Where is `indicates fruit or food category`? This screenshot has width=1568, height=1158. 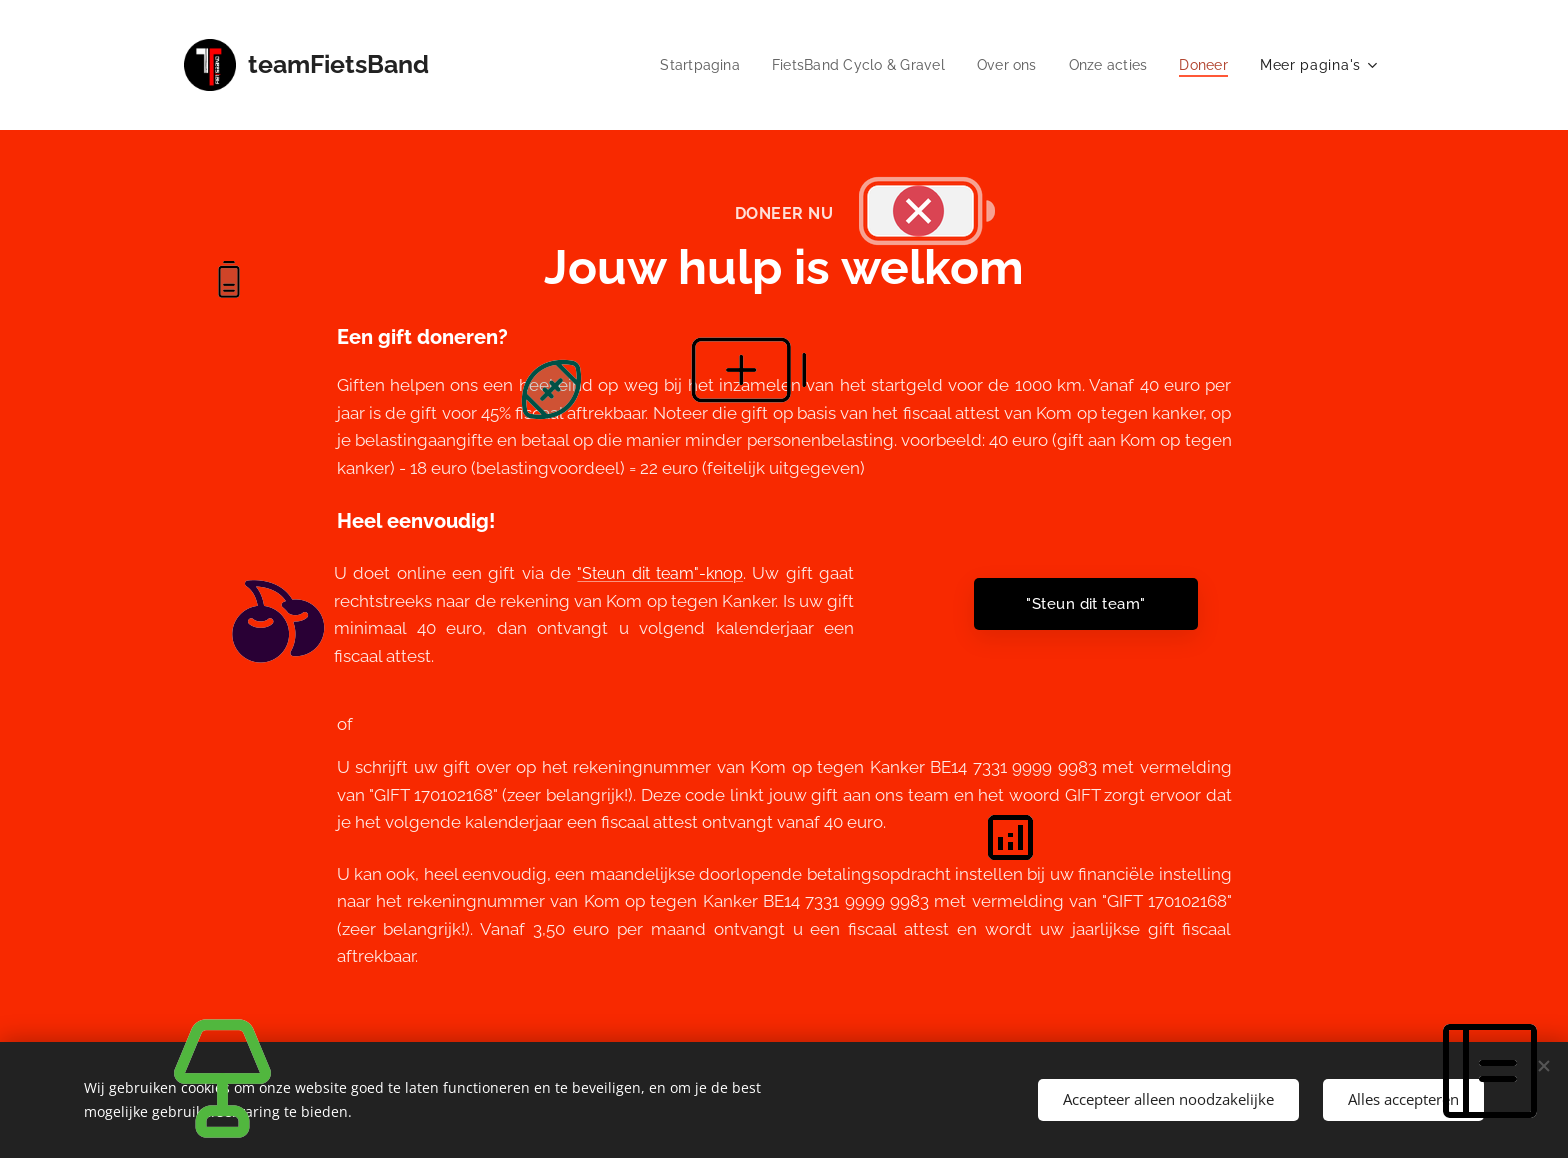
indicates fruit or food category is located at coordinates (276, 621).